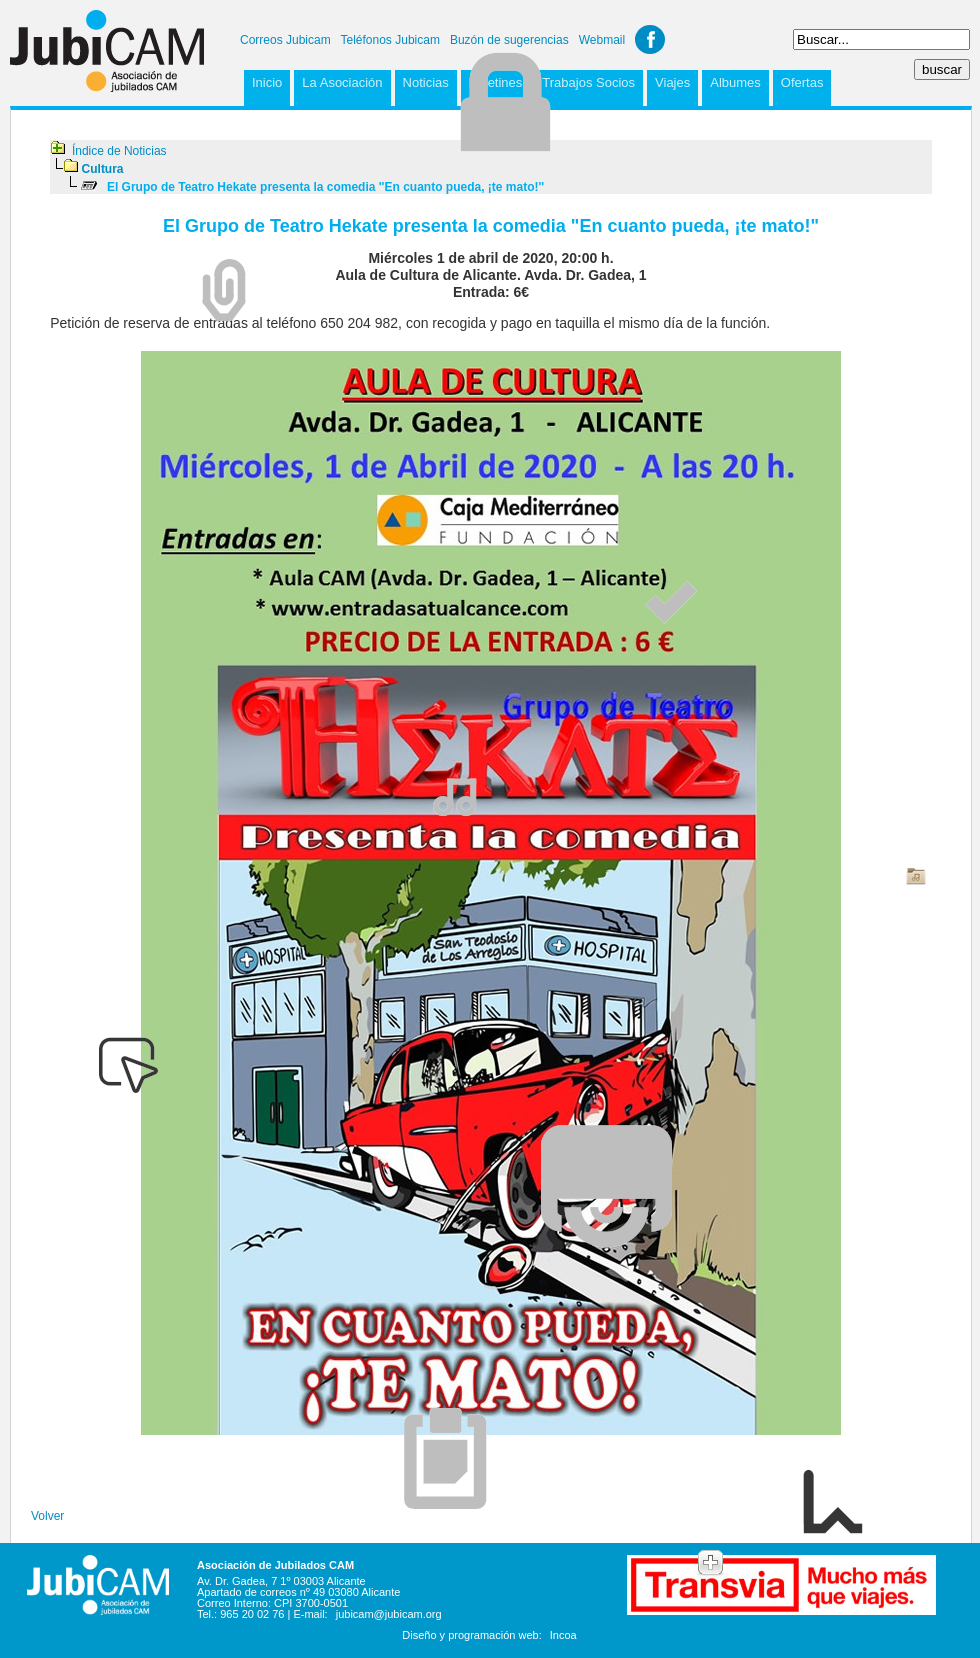  I want to click on access pointer and cursor accessibility settings, so click(128, 1063).